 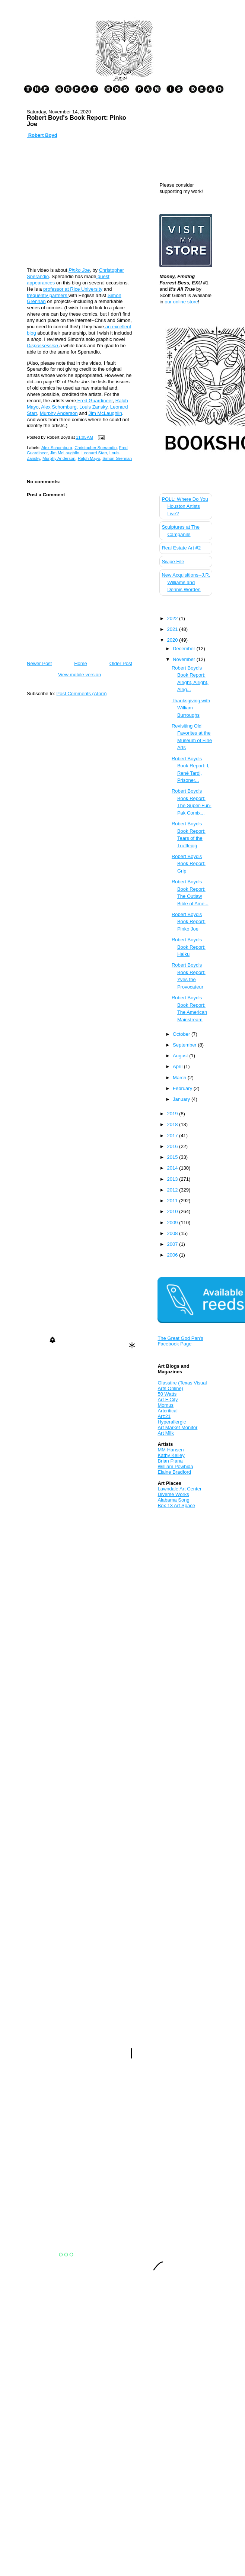 I want to click on add a new notification or alert, so click(x=52, y=1340).